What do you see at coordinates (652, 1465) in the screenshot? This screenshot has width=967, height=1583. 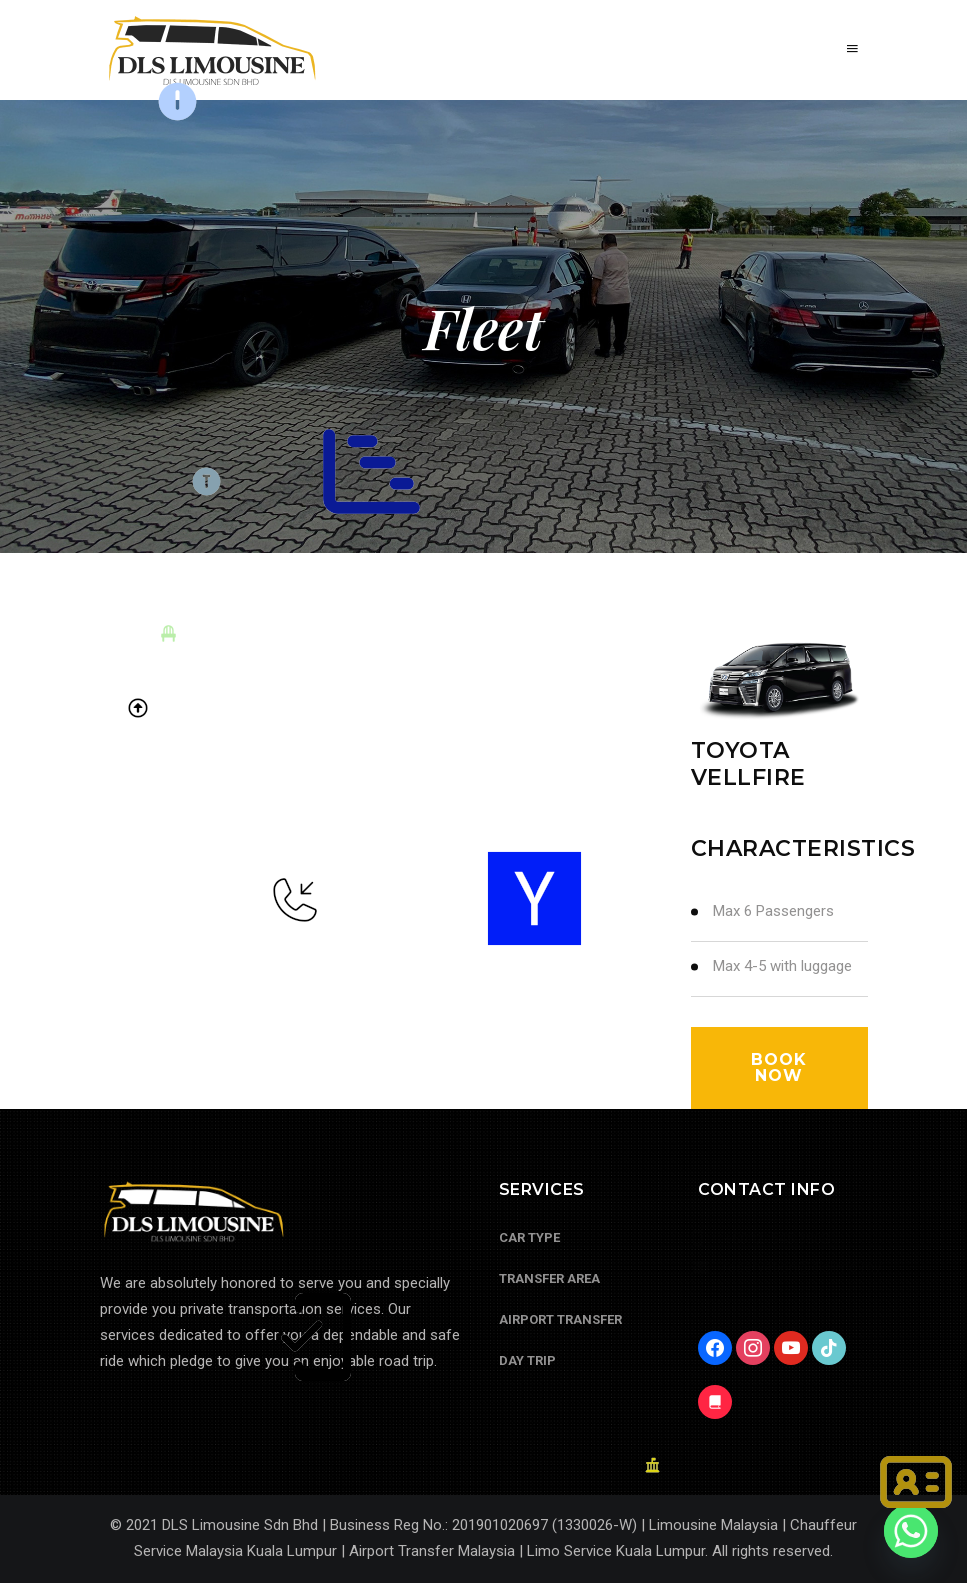 I see `view government or civic locations` at bounding box center [652, 1465].